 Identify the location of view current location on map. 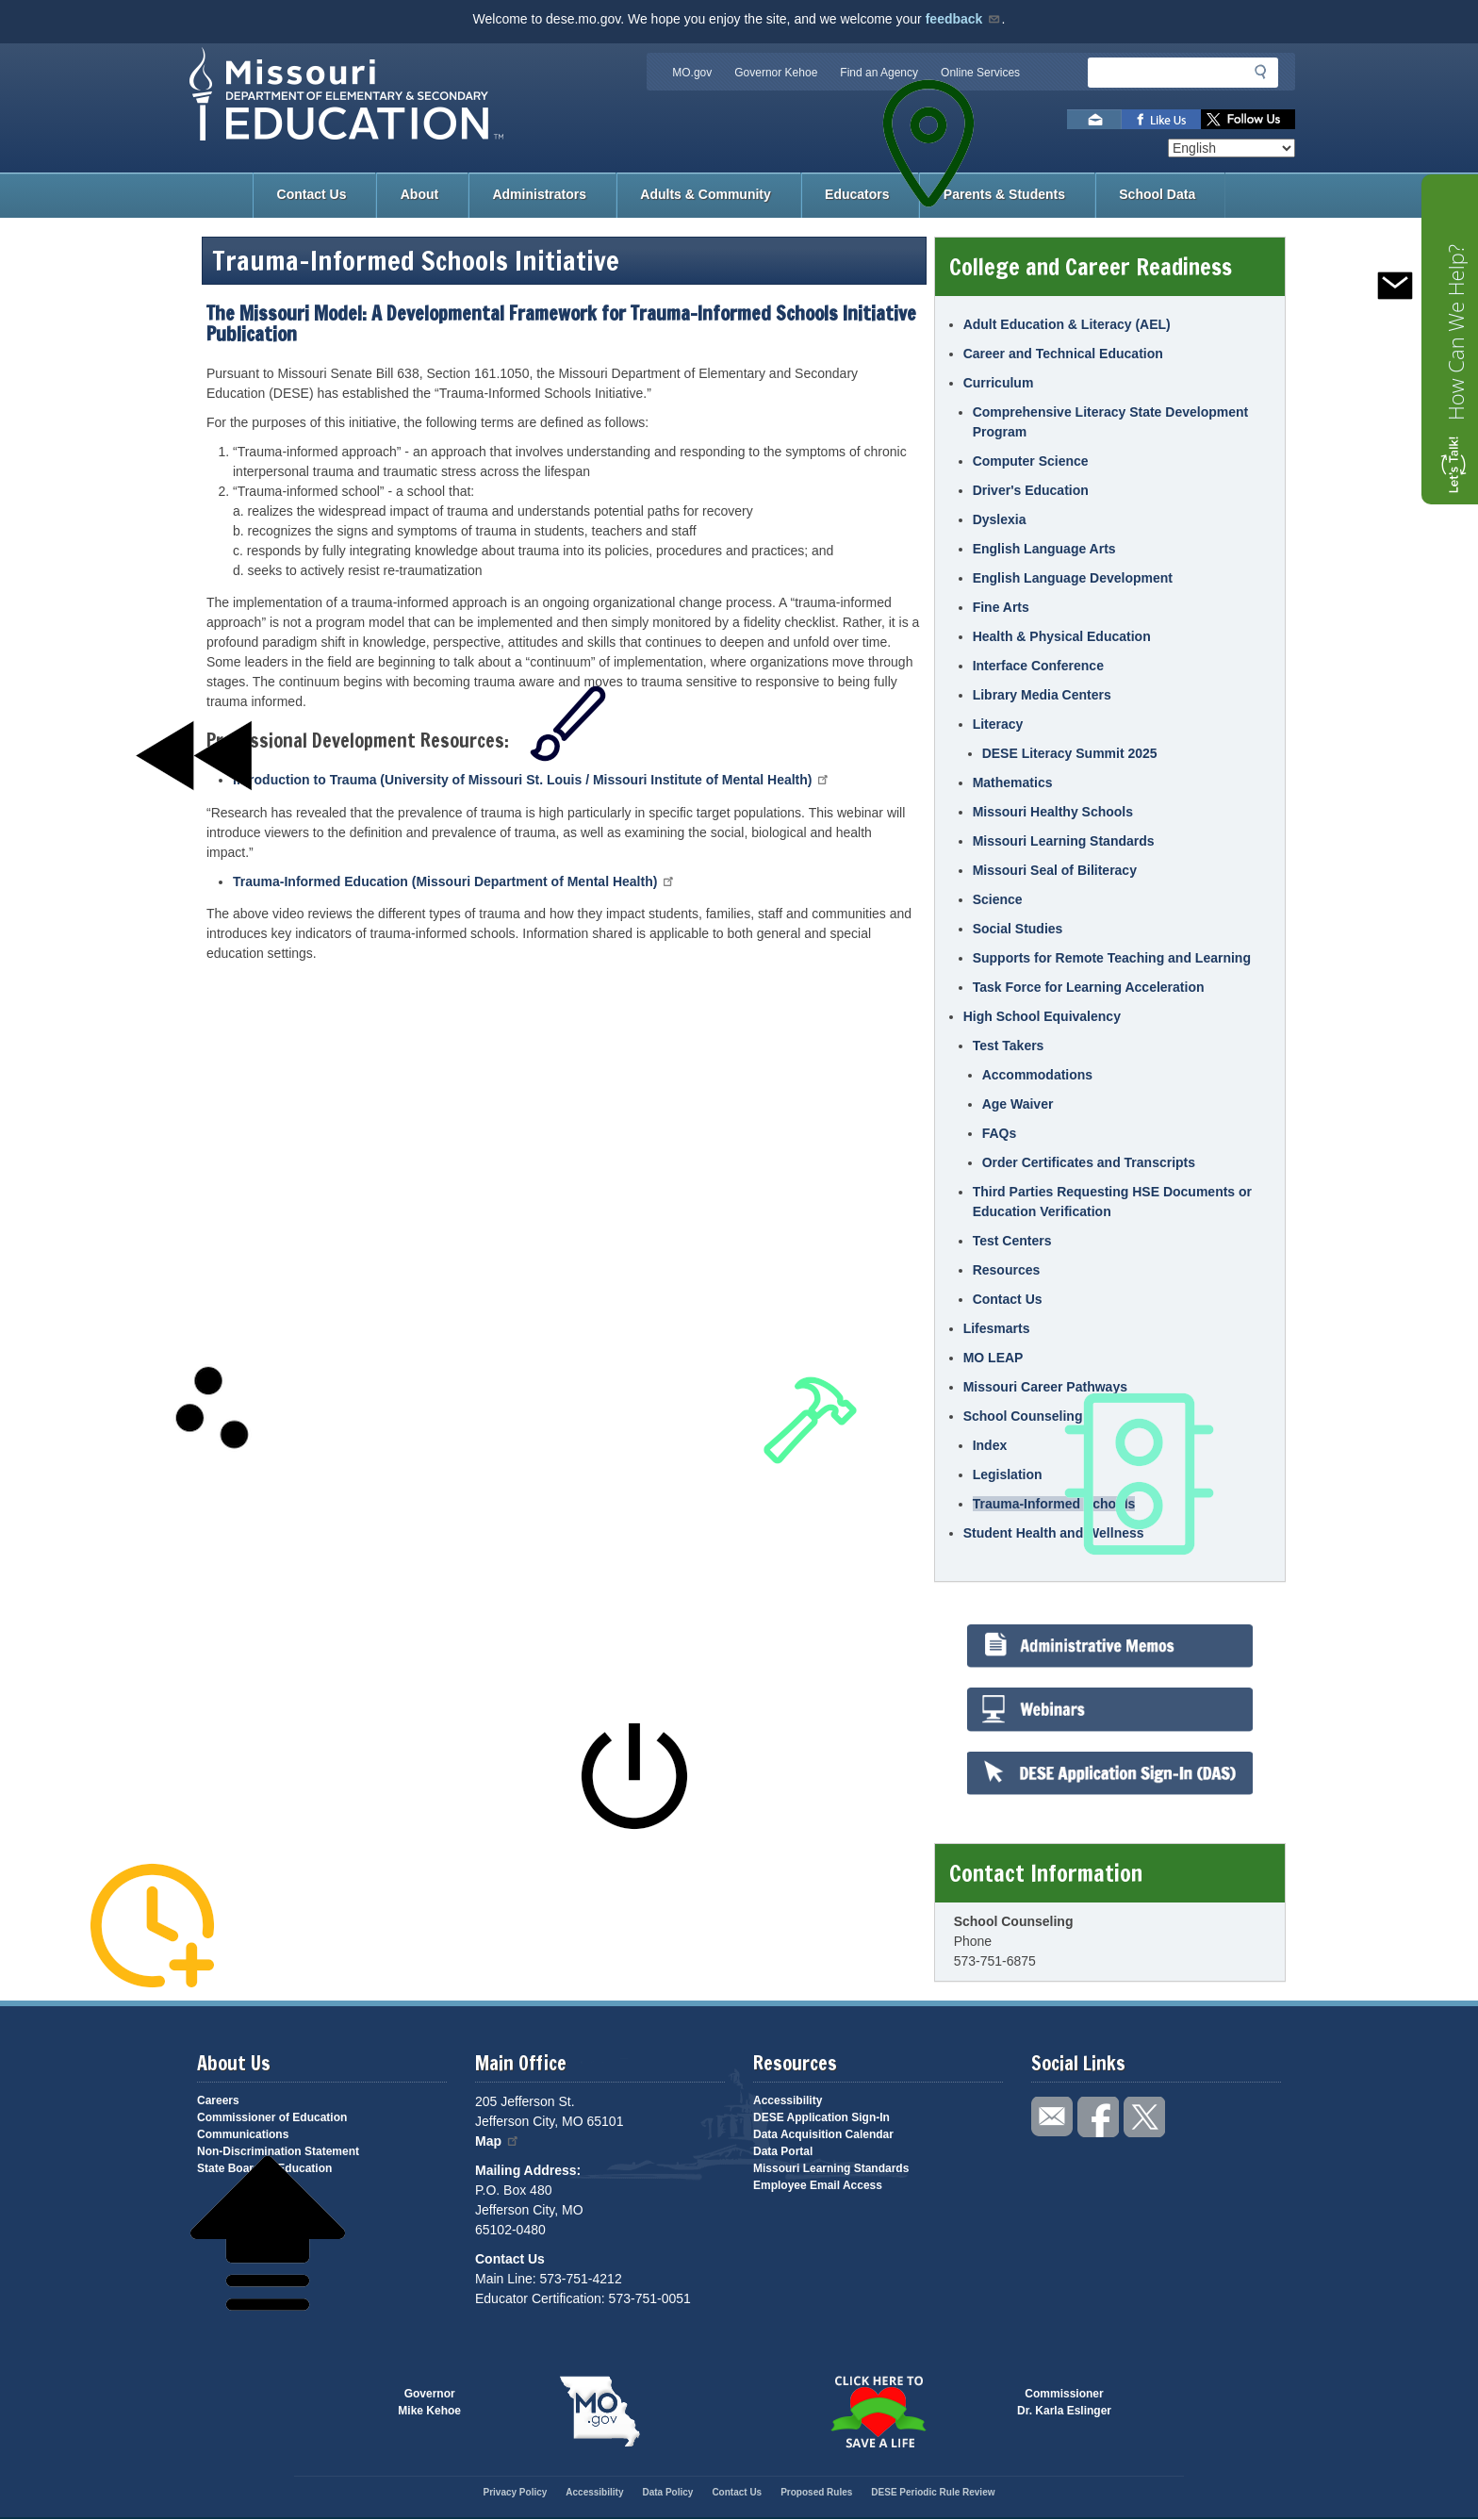
(928, 143).